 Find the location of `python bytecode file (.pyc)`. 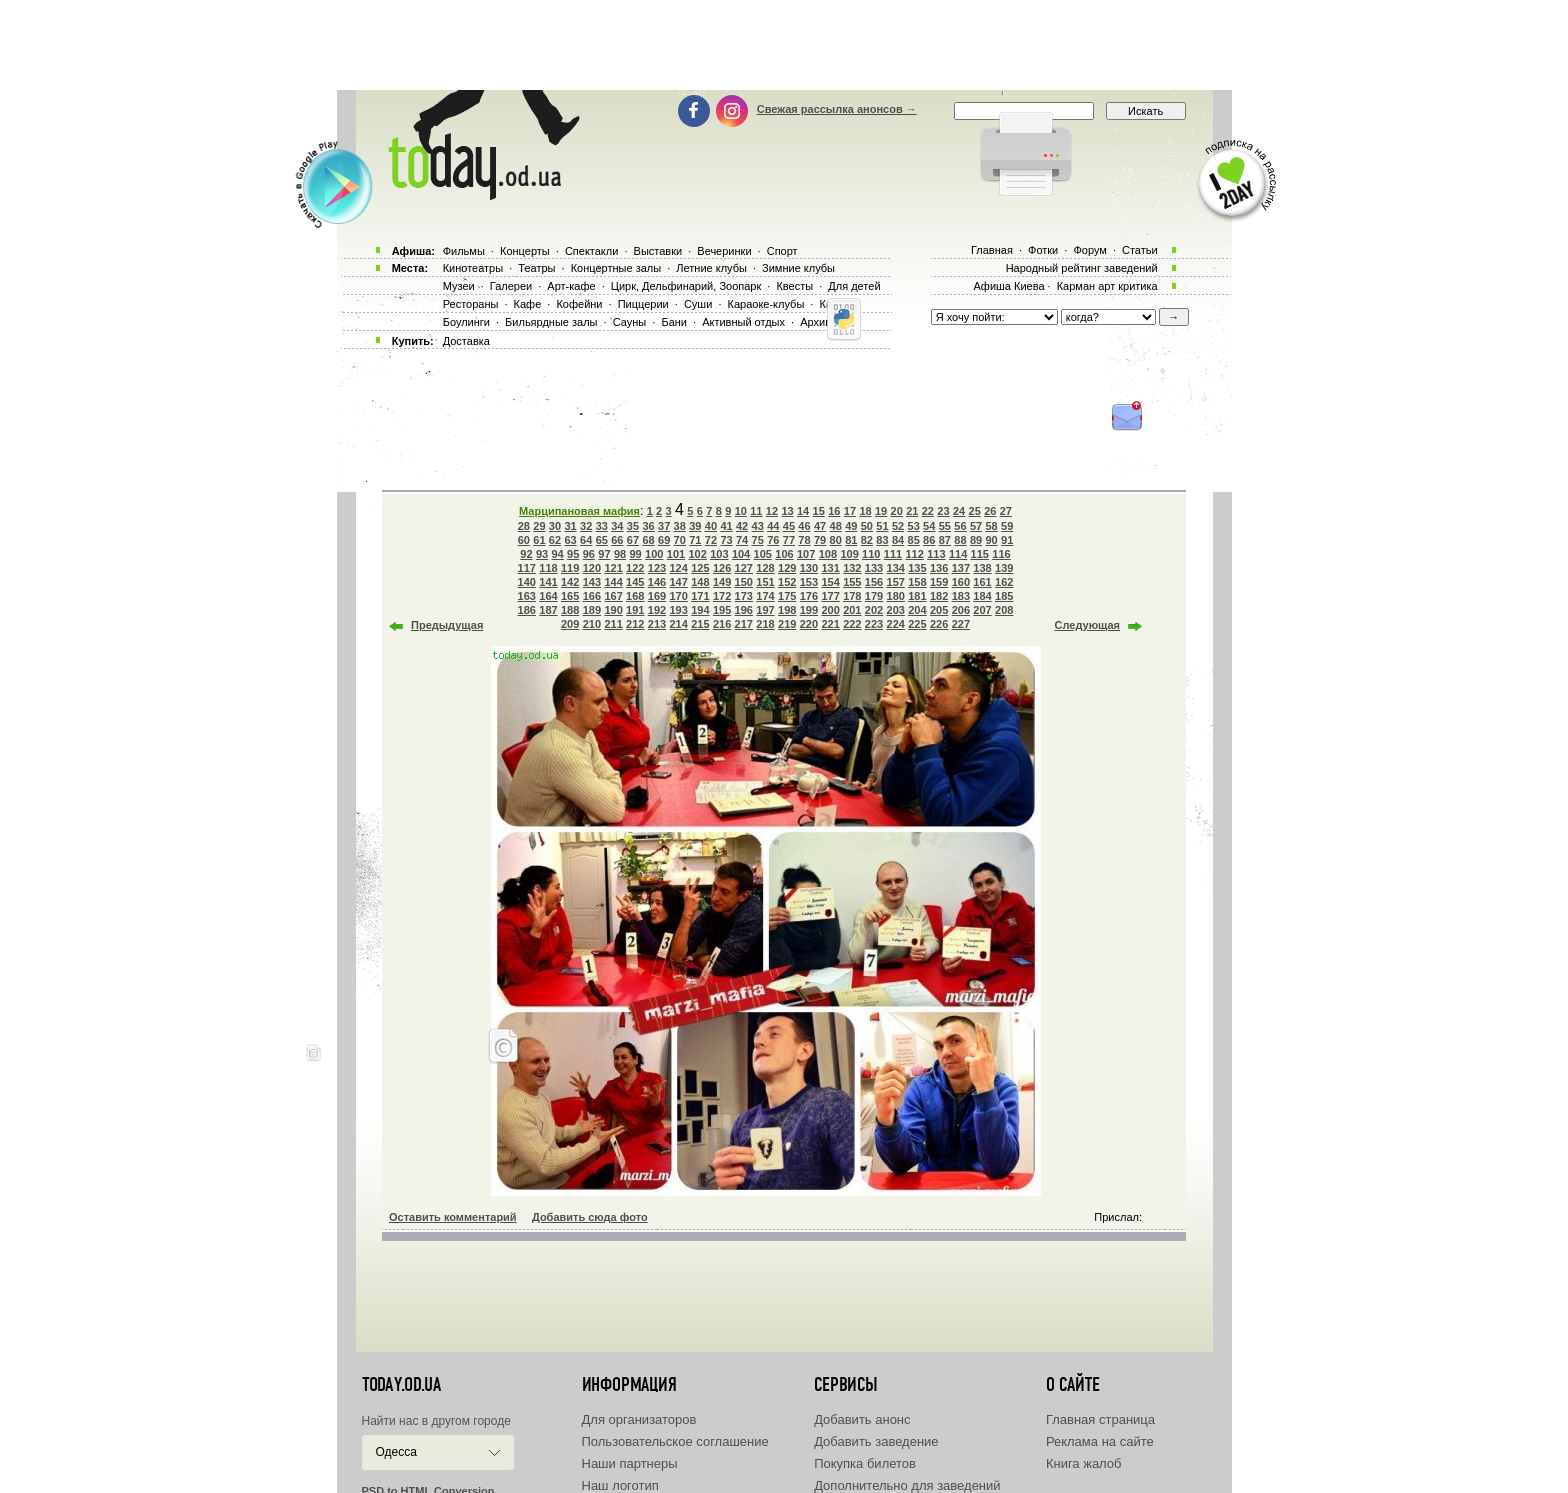

python bytecode file (.pyc) is located at coordinates (844, 319).